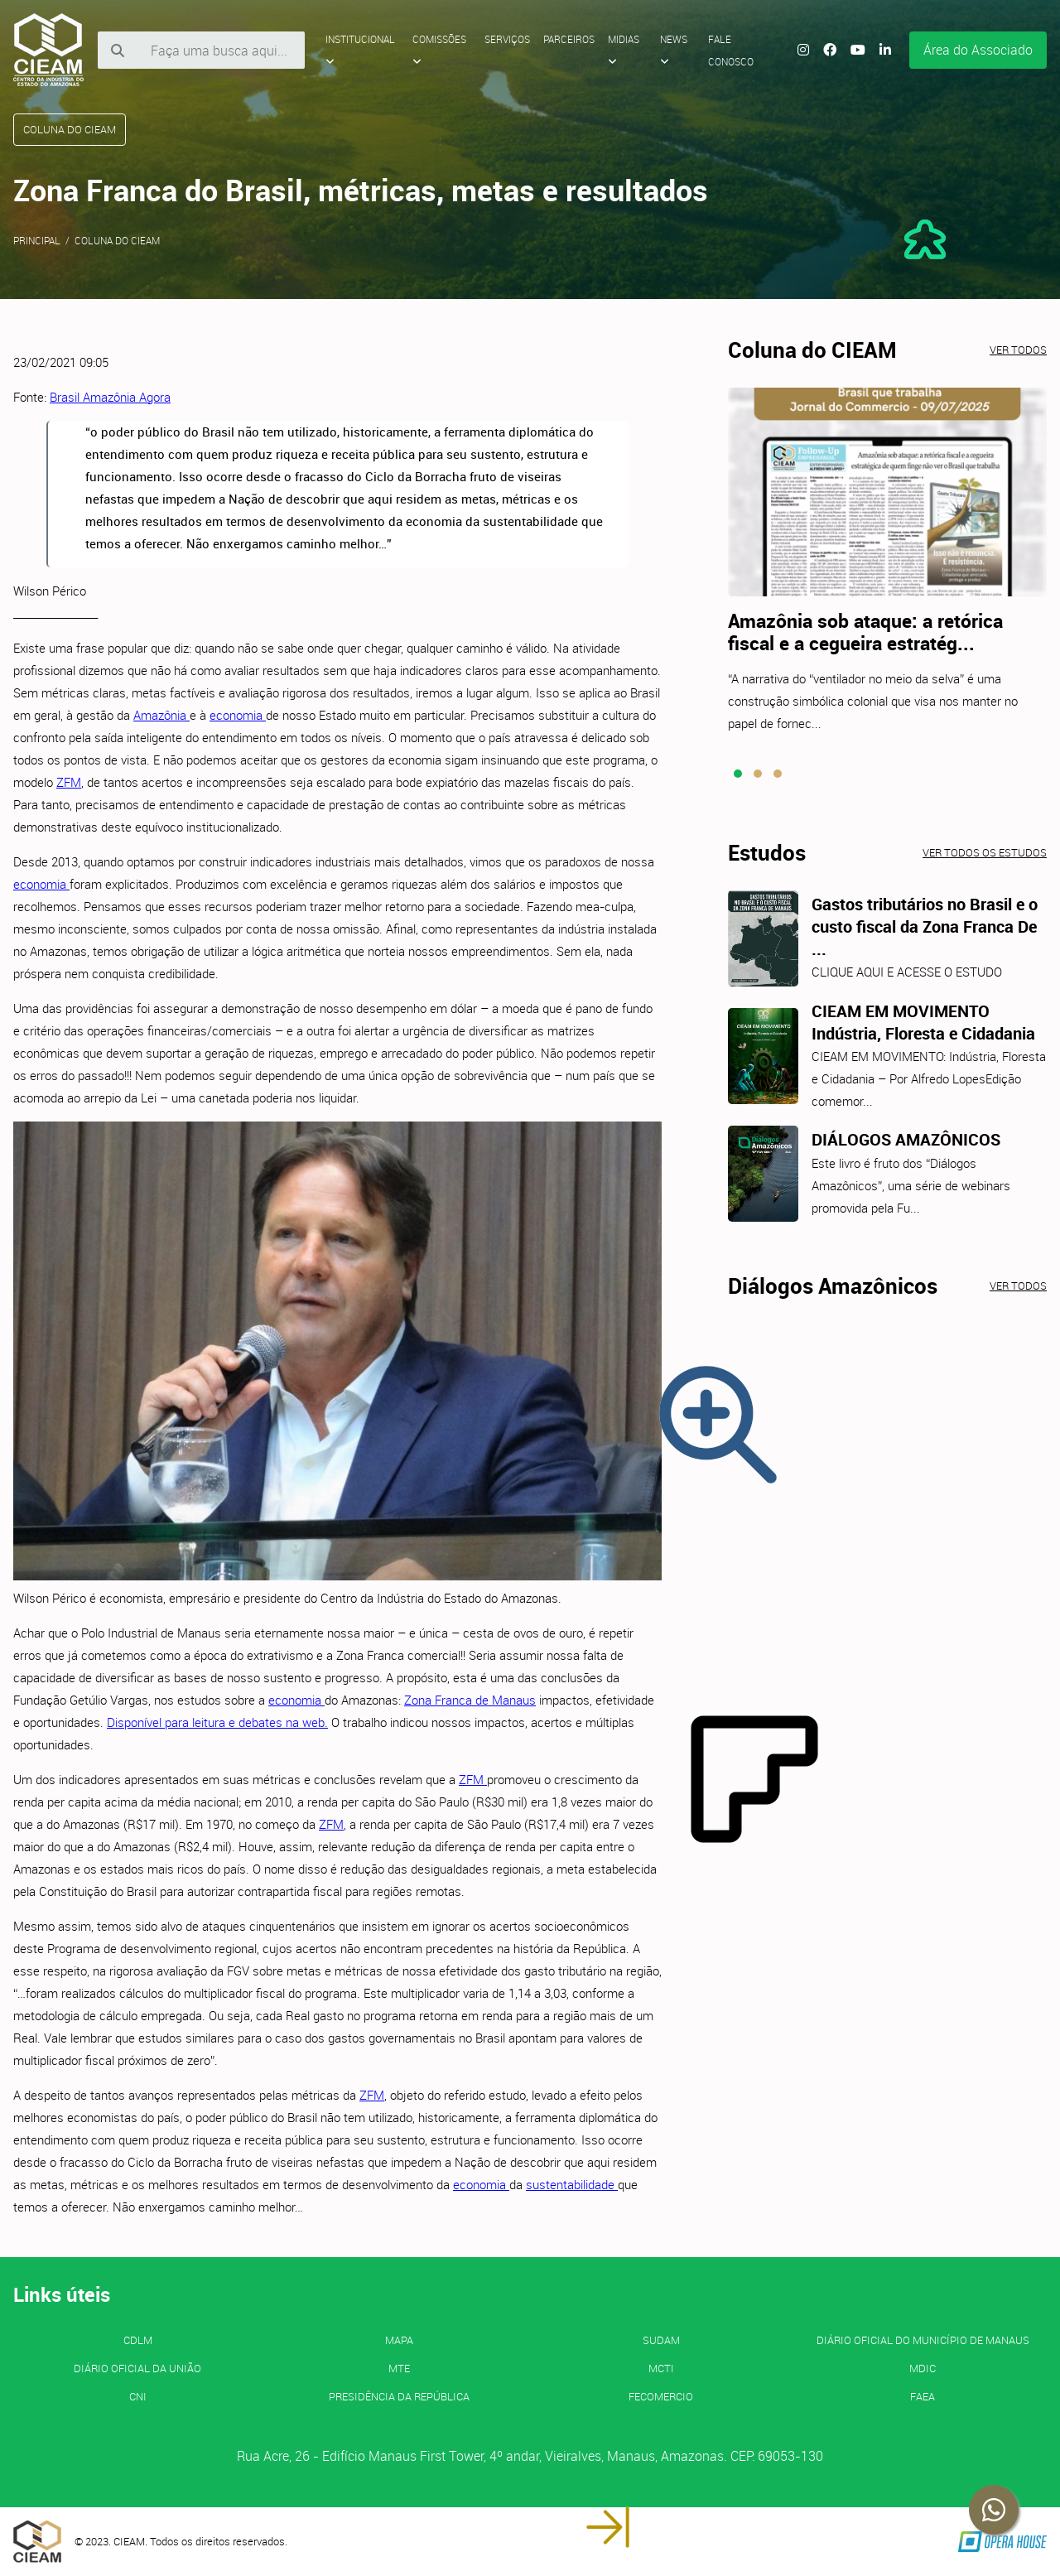 The width and height of the screenshot is (1060, 2576). I want to click on access board game or tabletop gaming features, so click(925, 240).